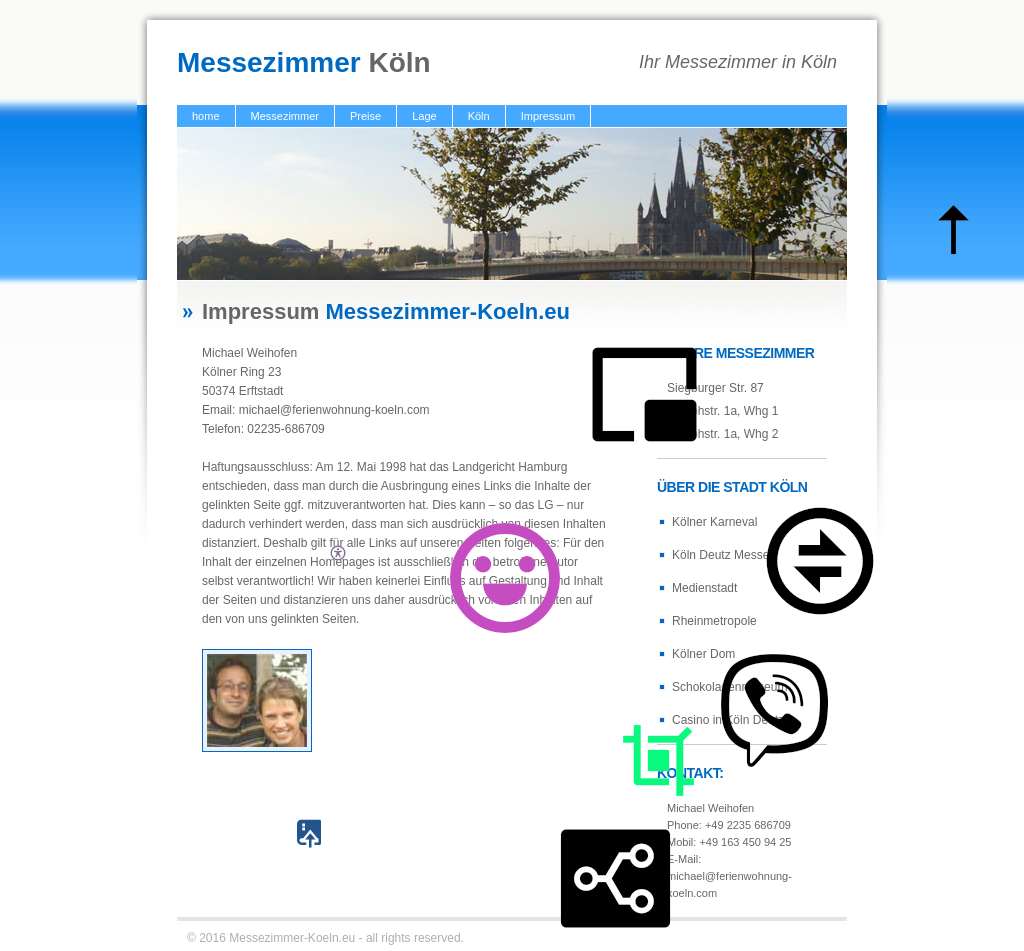 The width and height of the screenshot is (1024, 951). What do you see at coordinates (953, 229) in the screenshot?
I see `scroll to top of page` at bounding box center [953, 229].